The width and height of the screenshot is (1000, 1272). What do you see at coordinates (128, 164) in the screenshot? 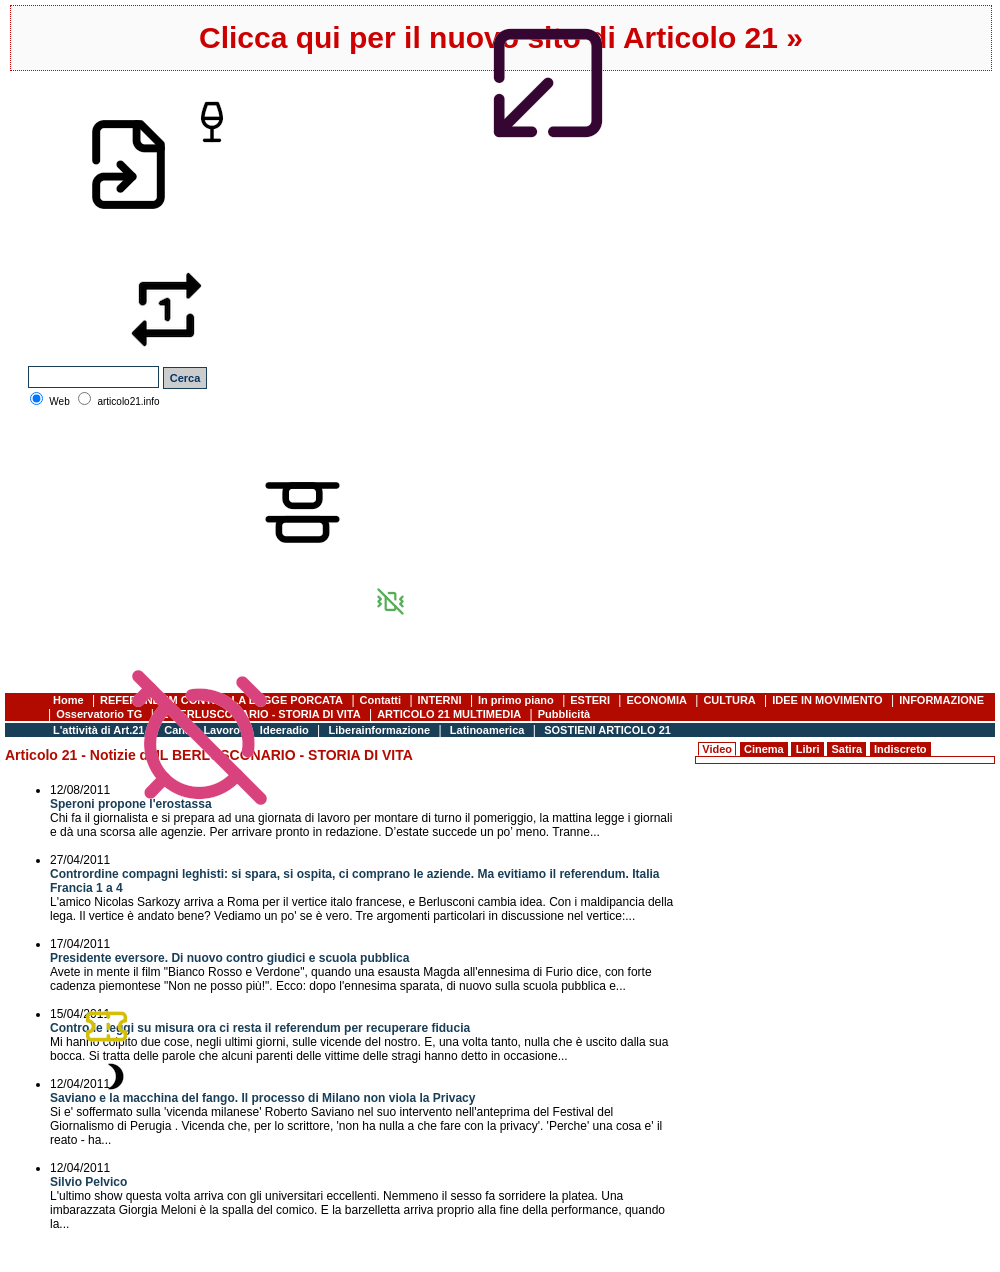
I see `create a symbolic link to this file` at bounding box center [128, 164].